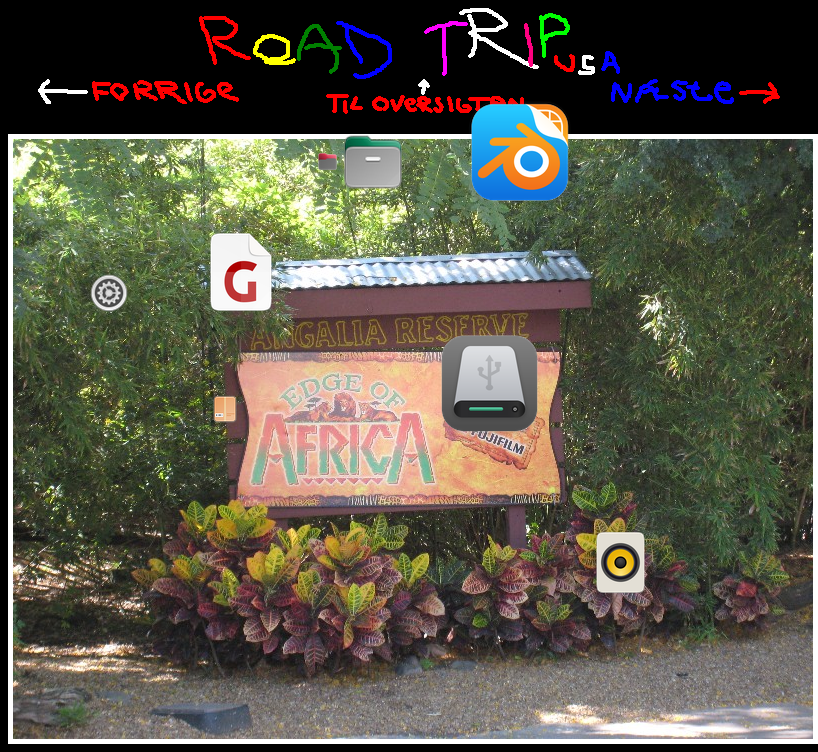  What do you see at coordinates (225, 409) in the screenshot?
I see `a debian package file ready for installation` at bounding box center [225, 409].